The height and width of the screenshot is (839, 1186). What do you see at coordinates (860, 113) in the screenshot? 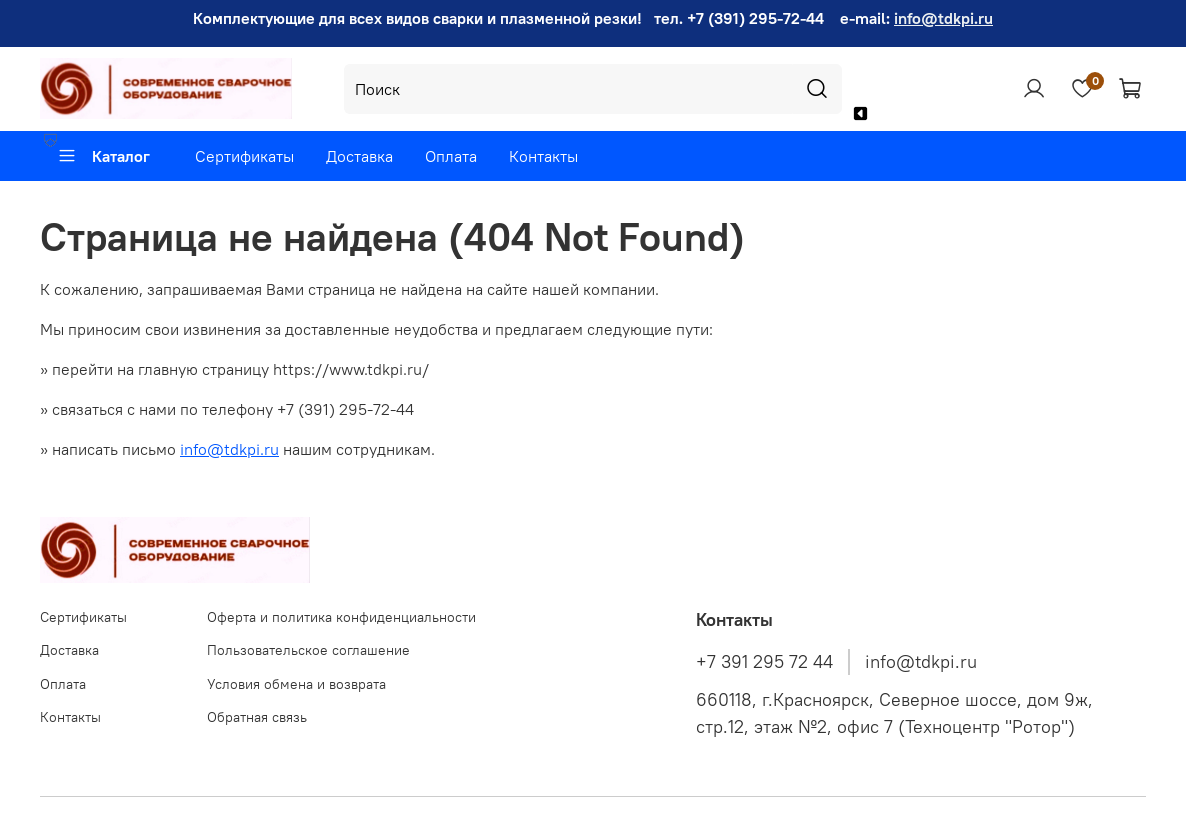
I see `navigate to the previous item or screen` at bounding box center [860, 113].